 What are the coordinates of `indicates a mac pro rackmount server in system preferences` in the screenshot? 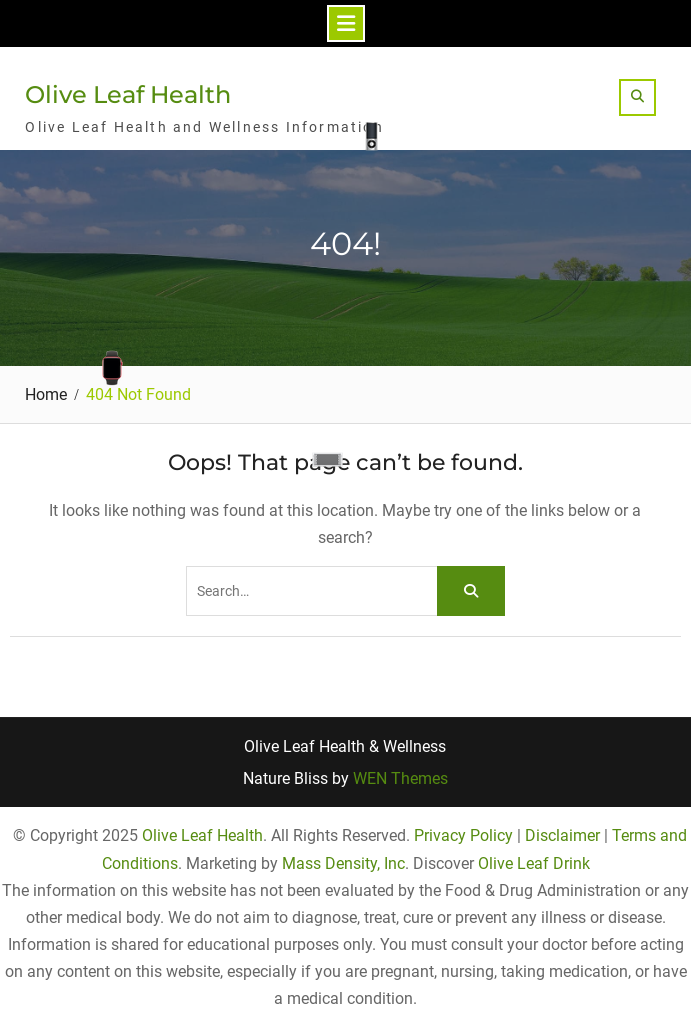 It's located at (327, 459).